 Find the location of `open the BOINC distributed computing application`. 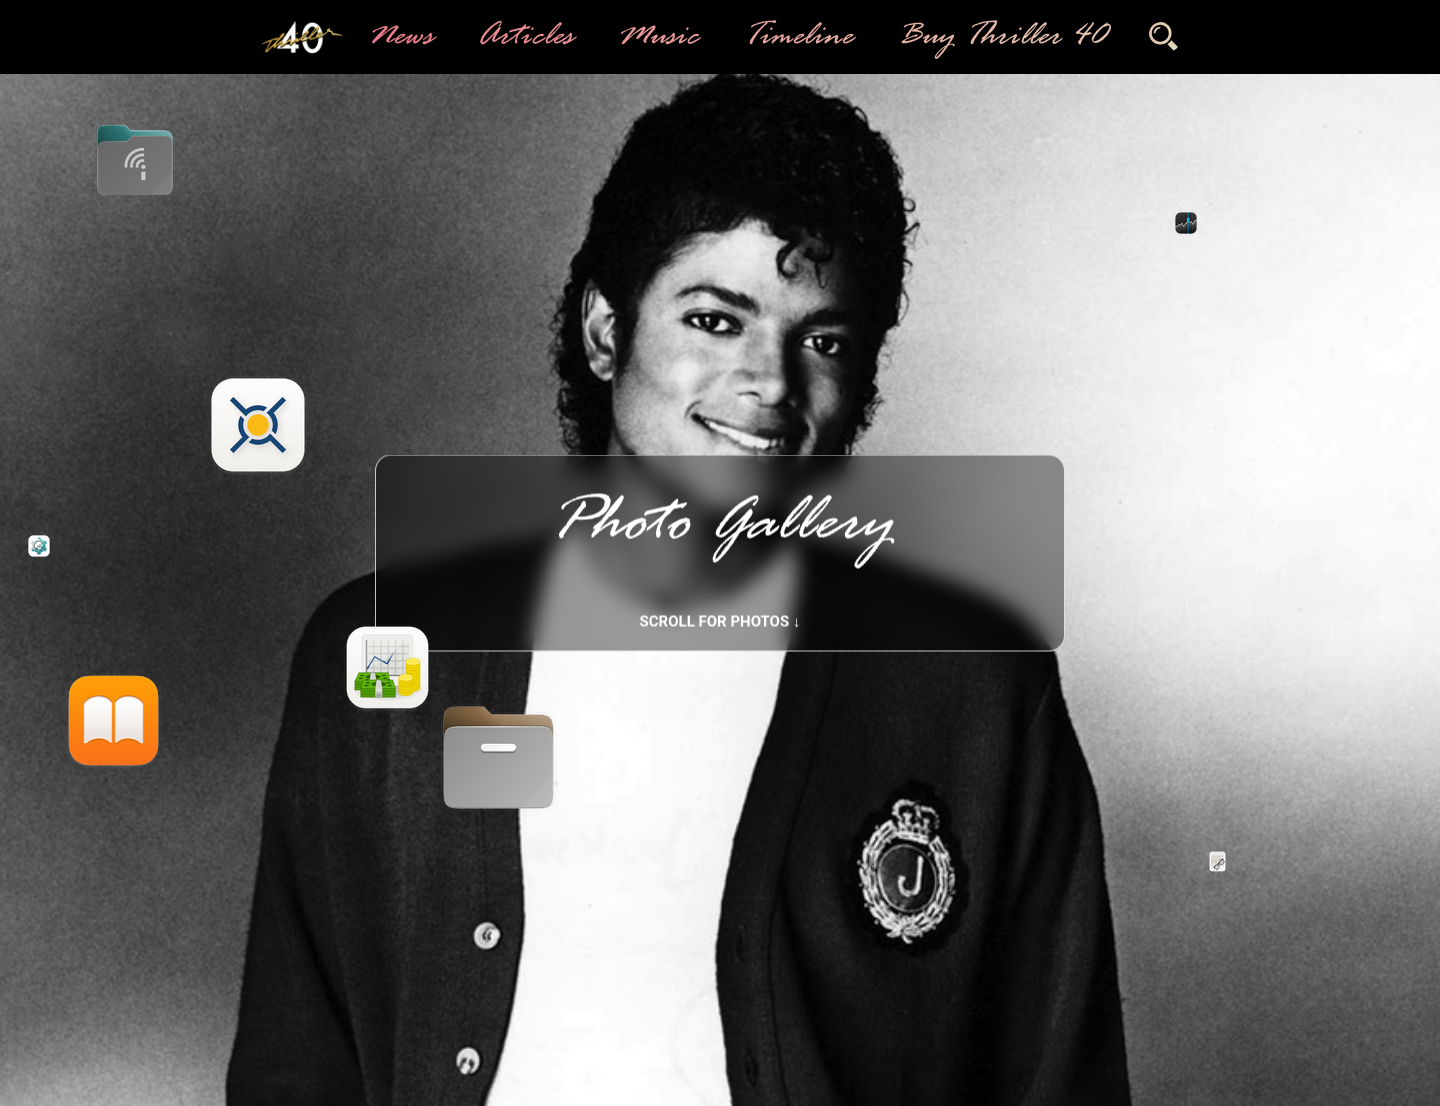

open the BOINC distributed computing application is located at coordinates (258, 425).